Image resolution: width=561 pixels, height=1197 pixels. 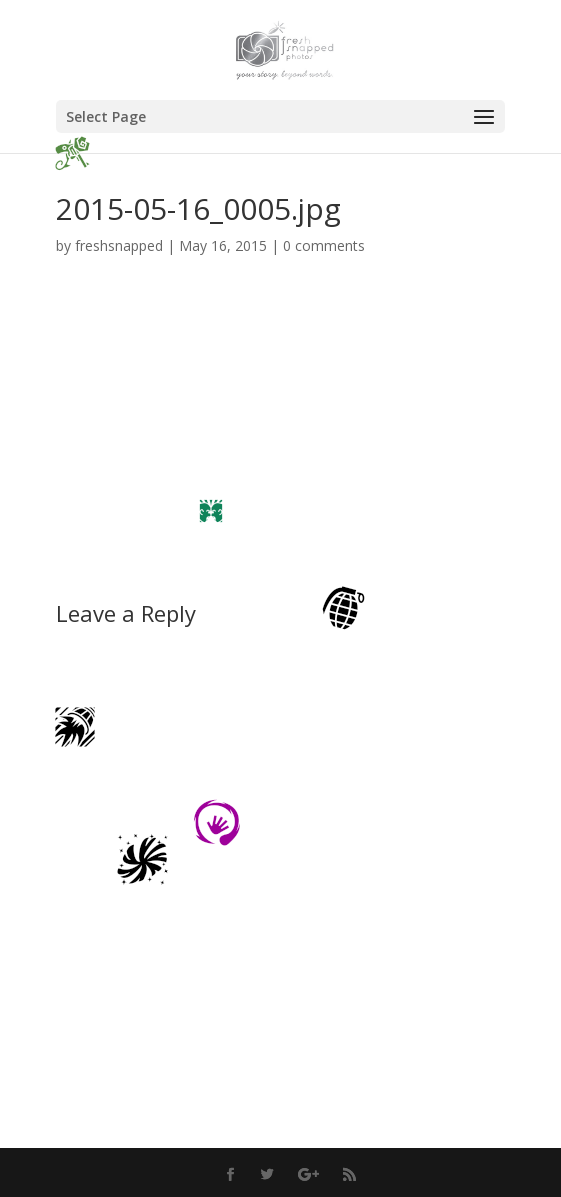 I want to click on decorative icon representing guns and roses theme, so click(x=72, y=153).